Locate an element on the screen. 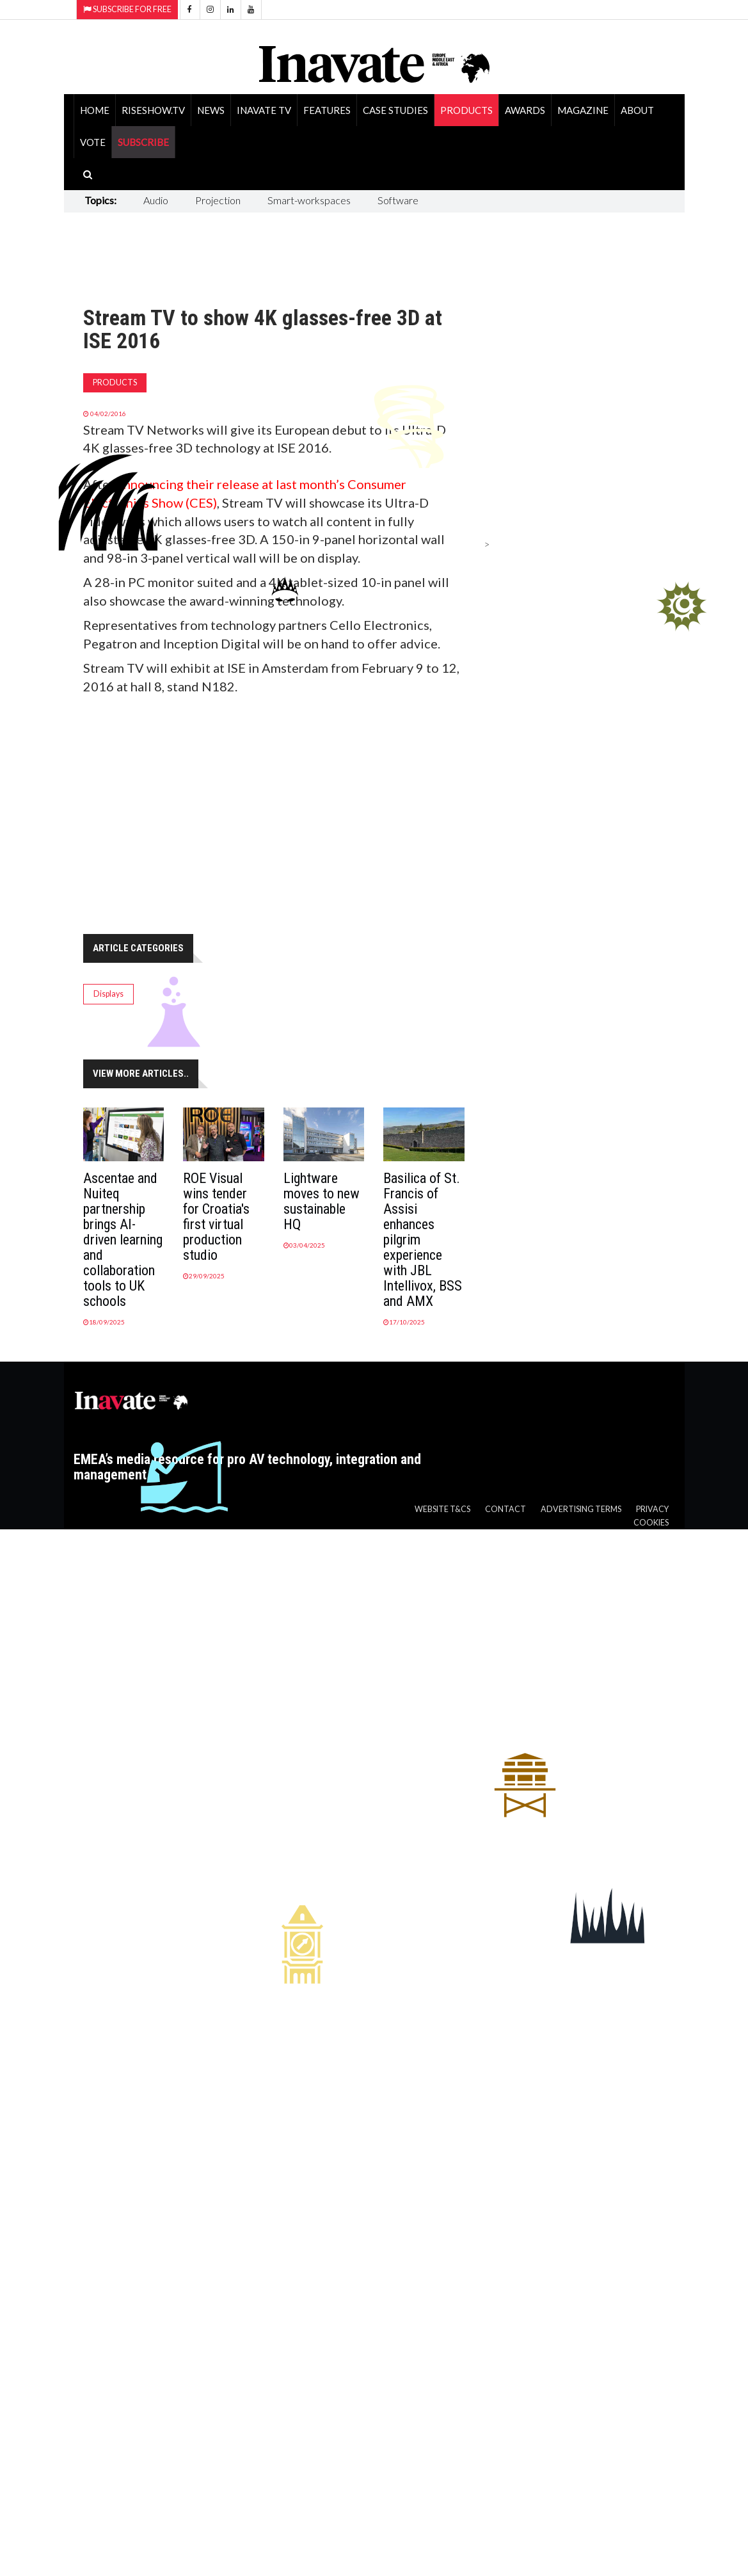 This screenshot has height=2576, width=748. view clock tower landmark or building is located at coordinates (302, 1944).